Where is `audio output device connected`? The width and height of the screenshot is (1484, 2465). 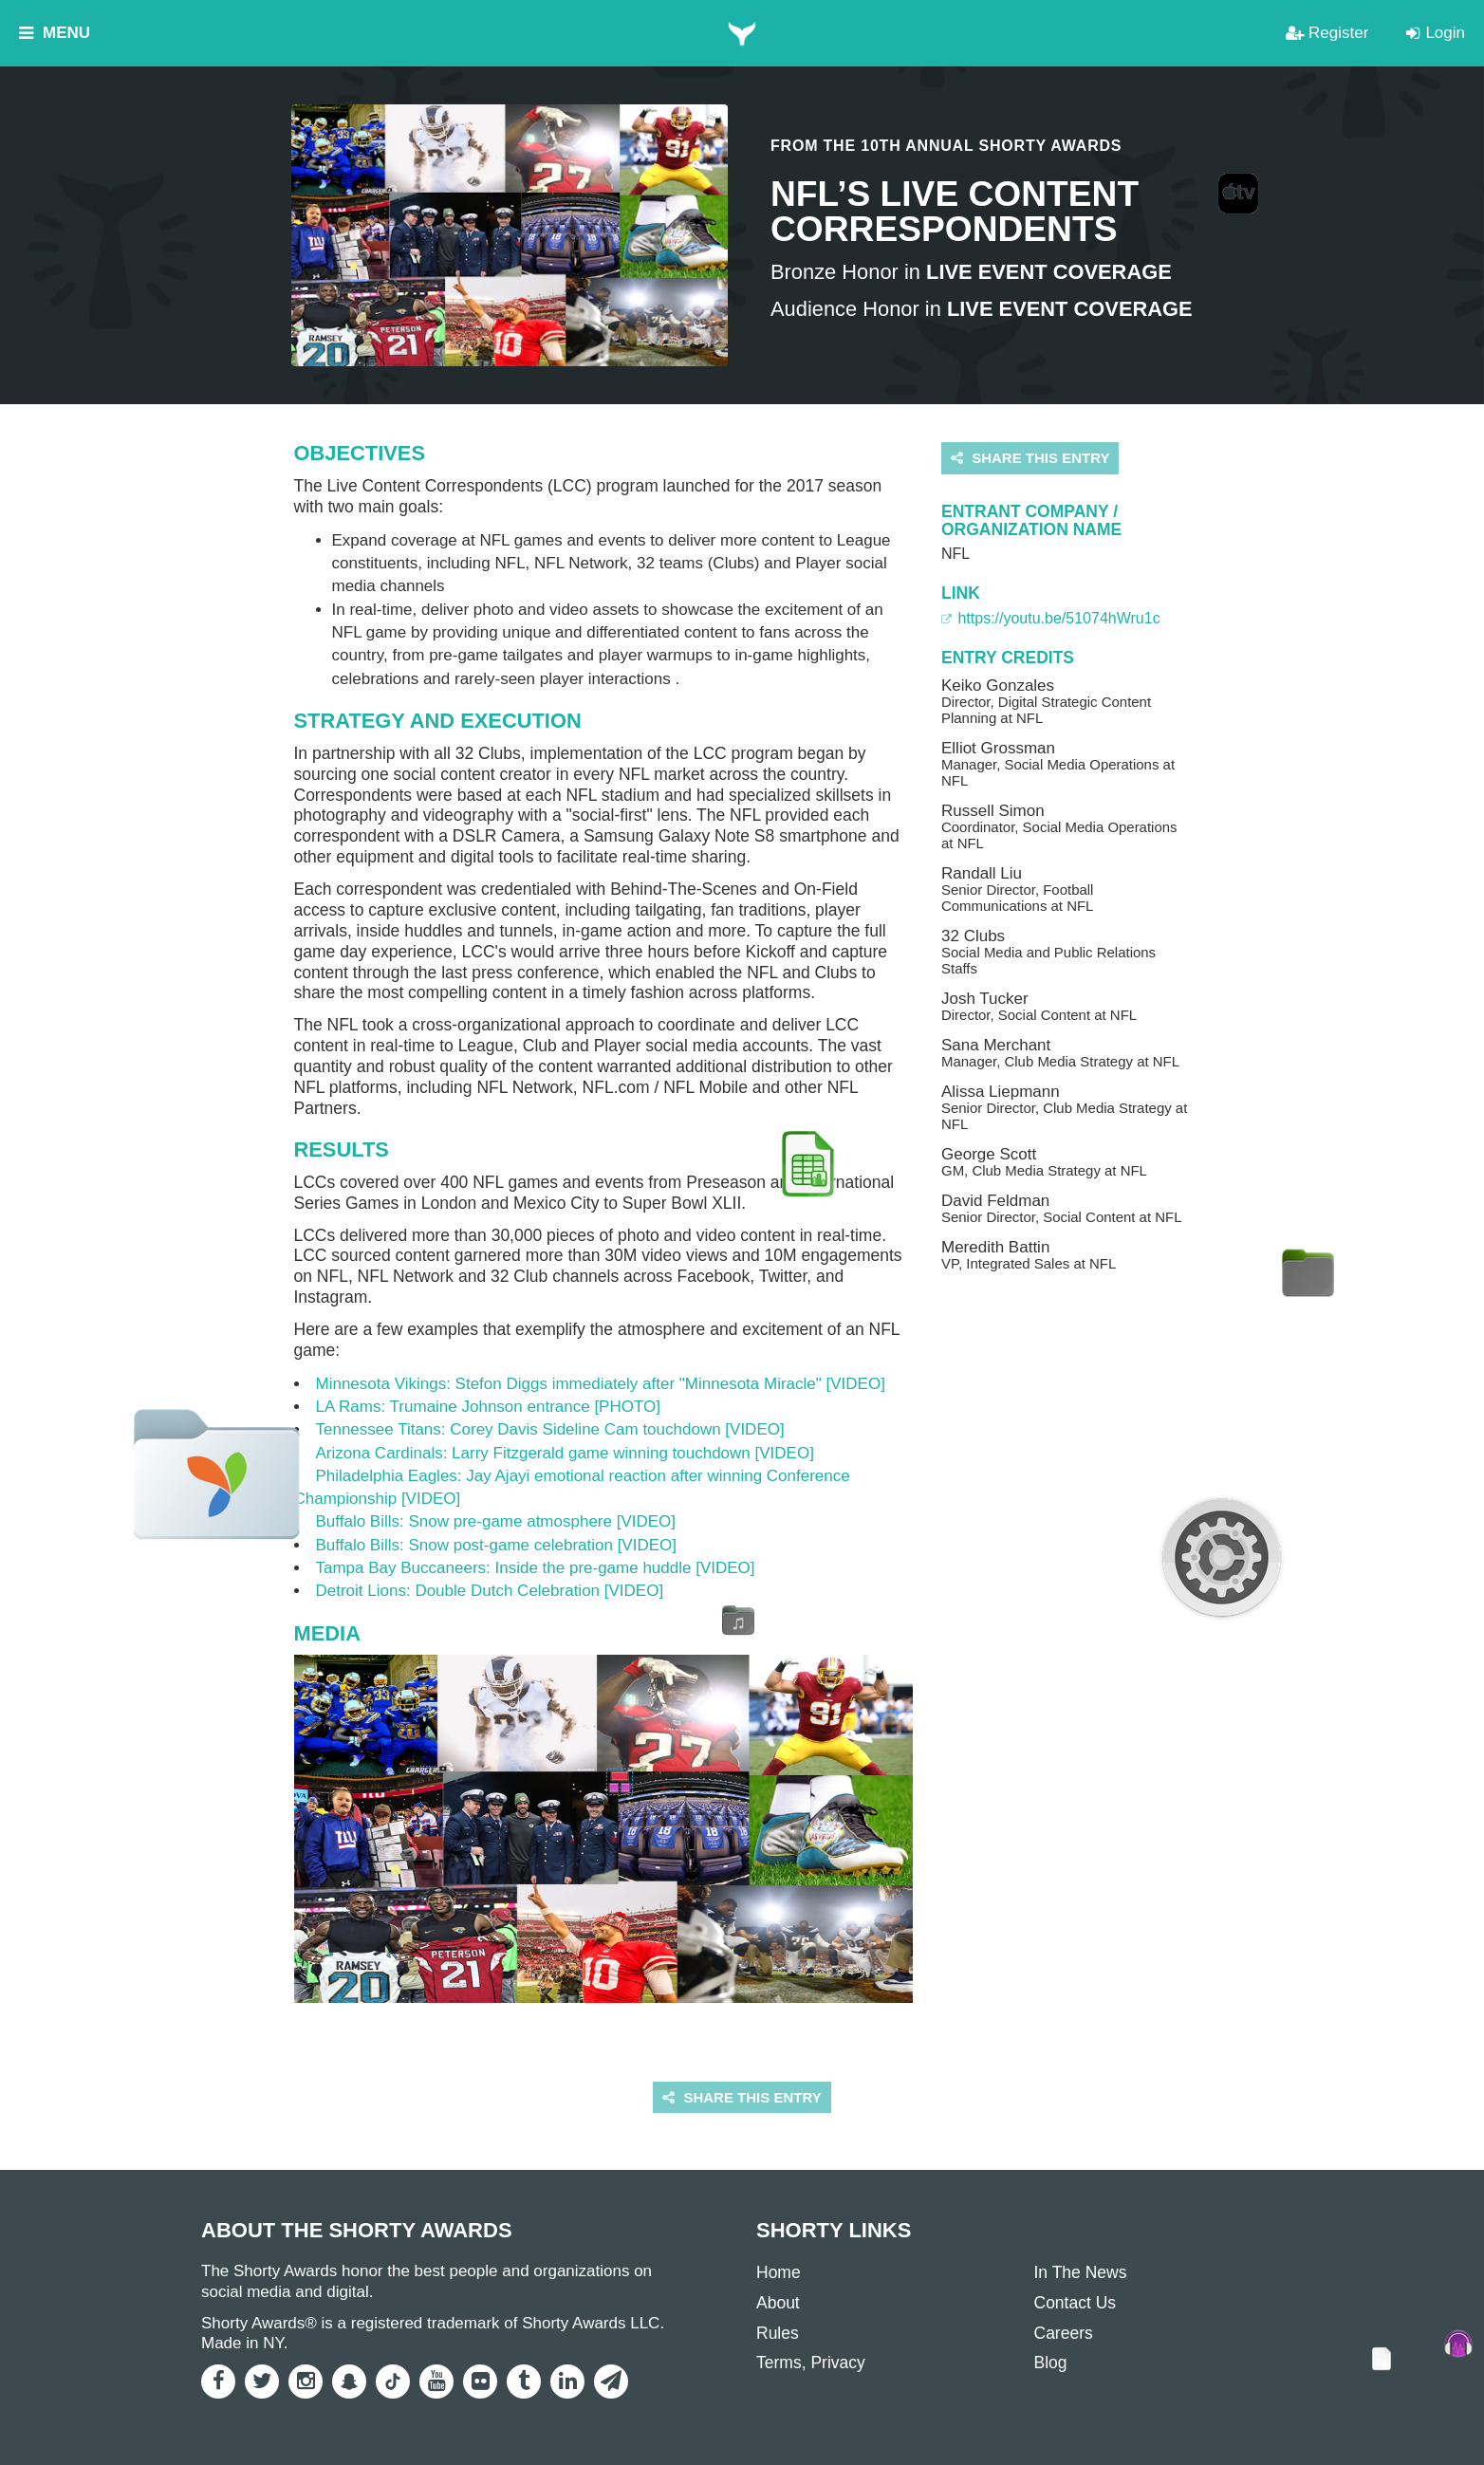 audio output device connected is located at coordinates (1458, 2344).